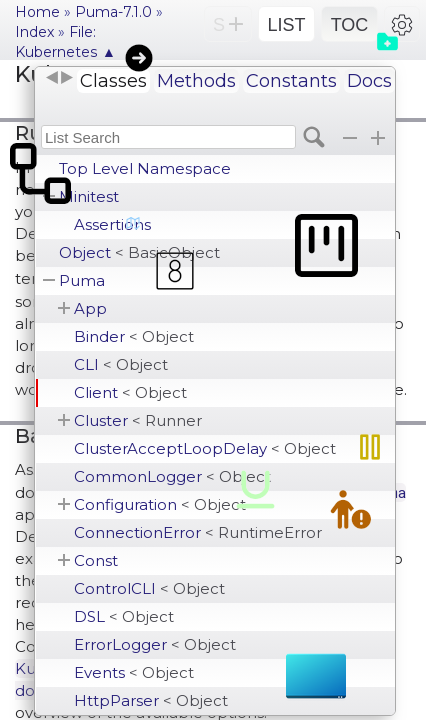  What do you see at coordinates (316, 676) in the screenshot?
I see `view desktop or return to home screen` at bounding box center [316, 676].